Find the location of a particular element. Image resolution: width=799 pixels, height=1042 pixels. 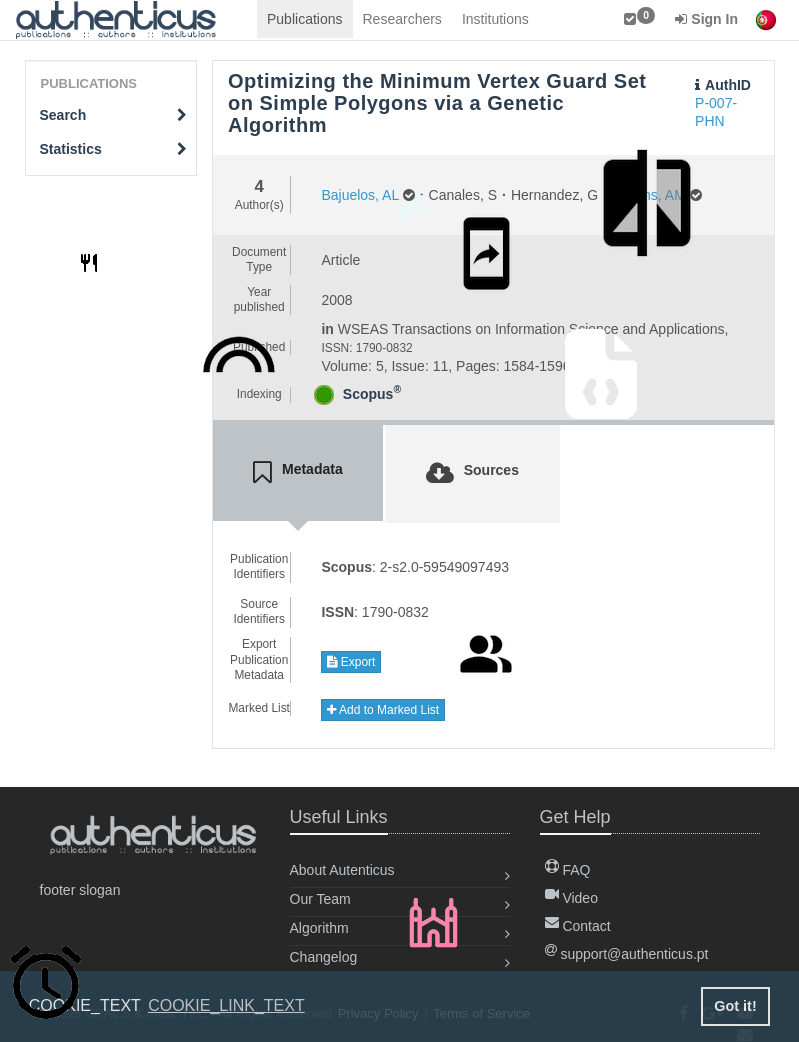

set or view alarms is located at coordinates (46, 982).